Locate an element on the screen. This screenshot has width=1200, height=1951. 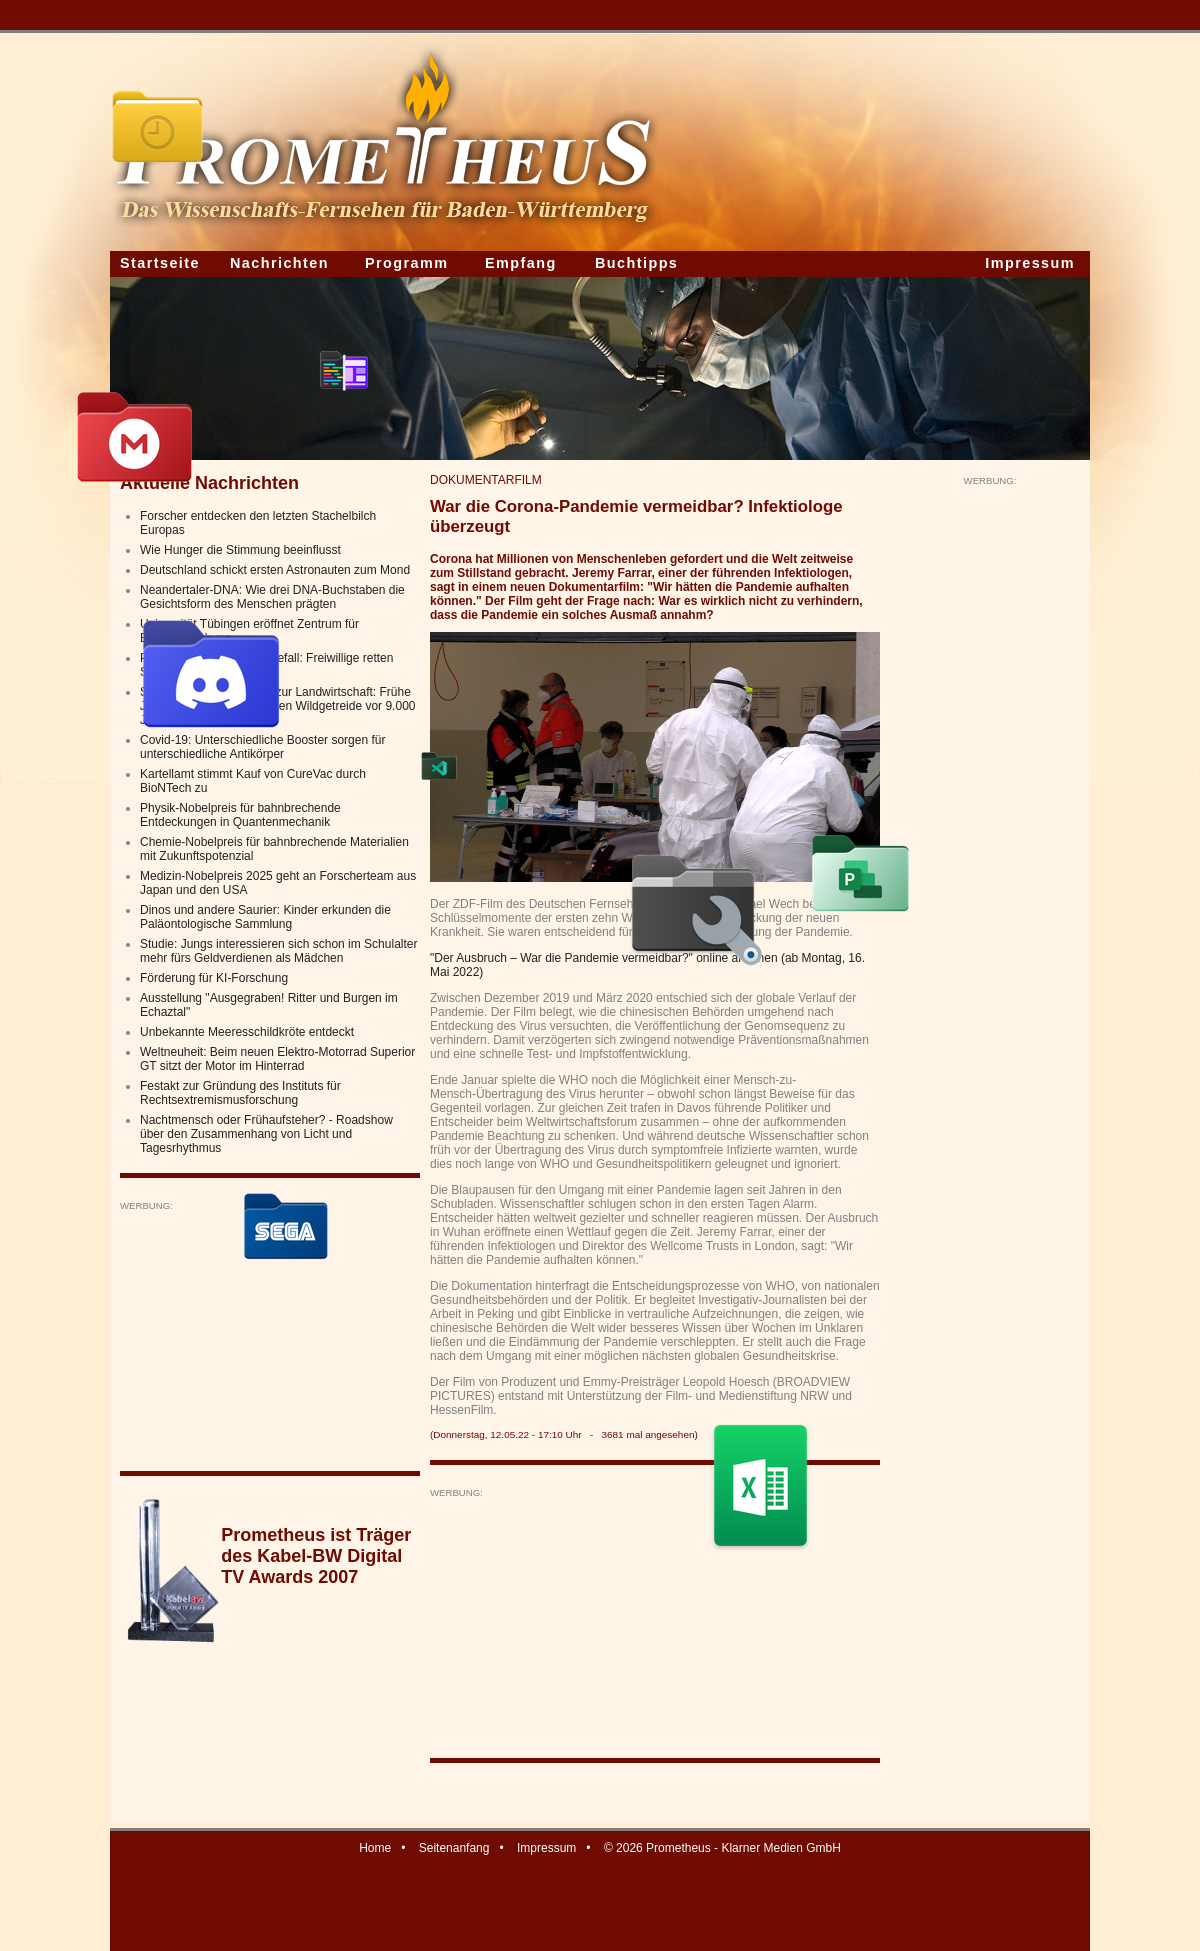
open folder containing sega games or files is located at coordinates (285, 1228).